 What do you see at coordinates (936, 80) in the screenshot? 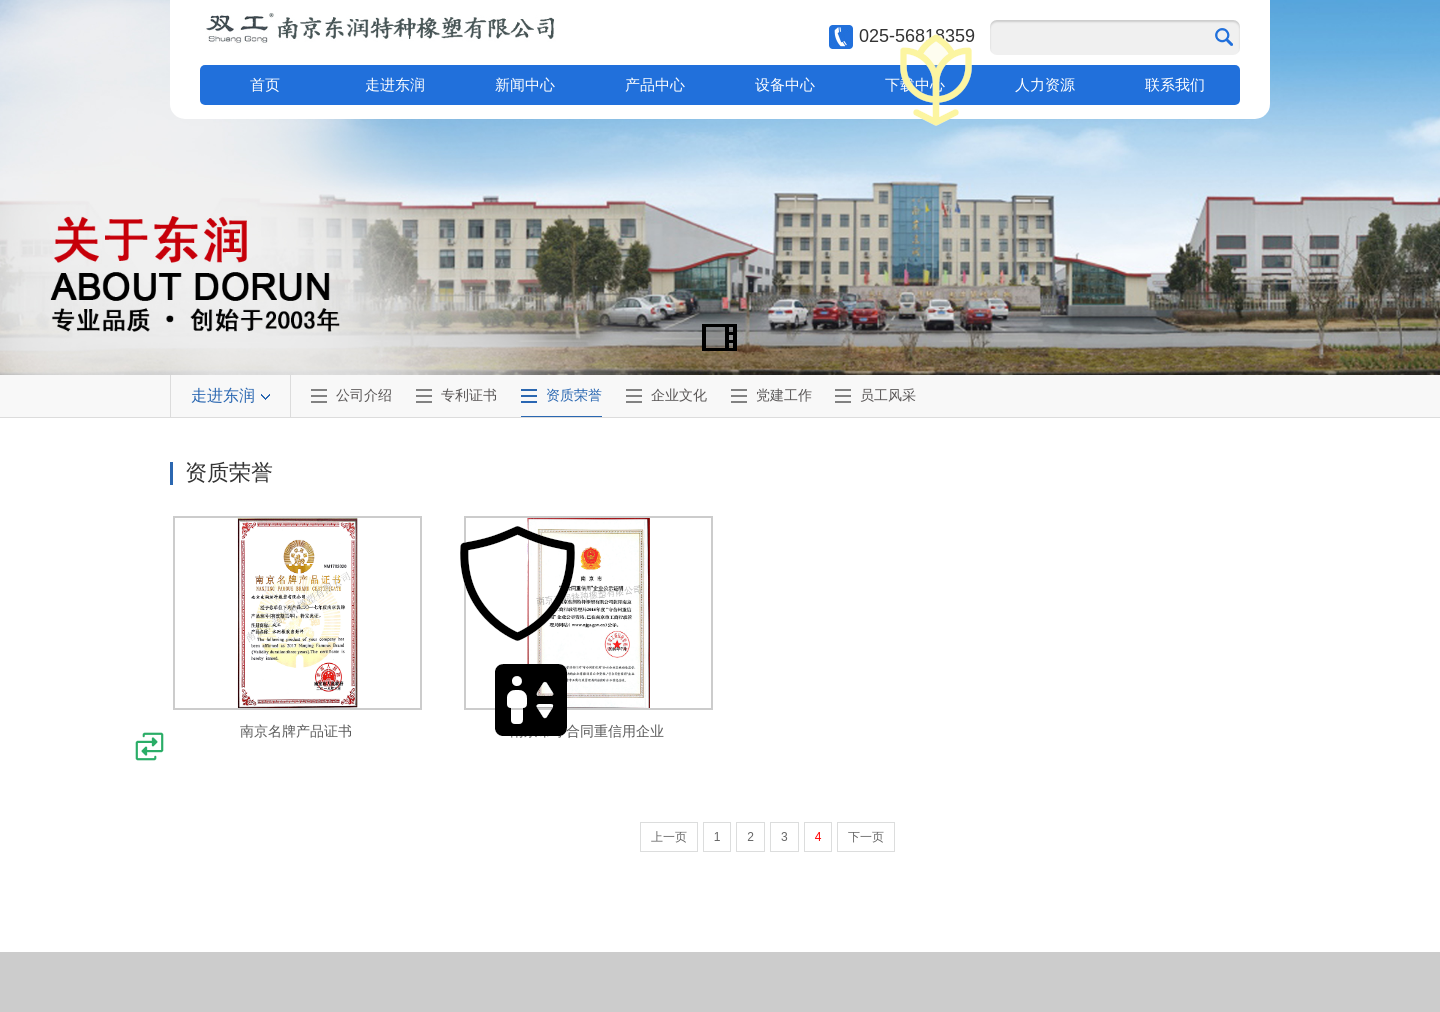
I see `access garden or plant care features` at bounding box center [936, 80].